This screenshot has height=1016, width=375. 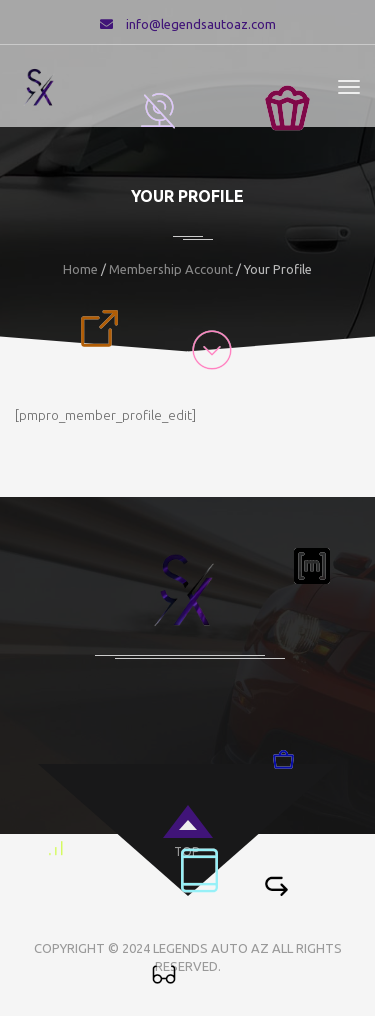 I want to click on expand to show more content, so click(x=212, y=350).